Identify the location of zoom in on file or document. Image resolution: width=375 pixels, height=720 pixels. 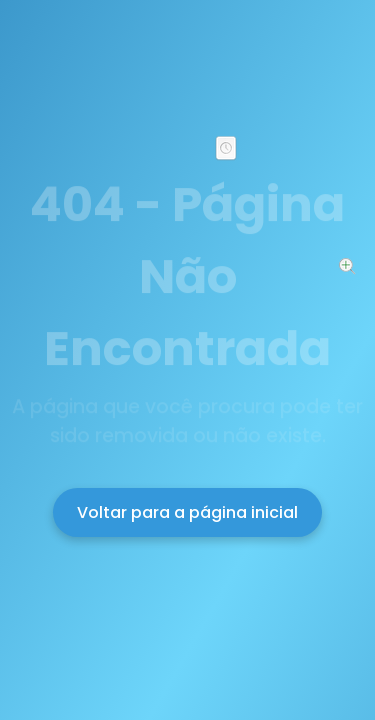
(347, 266).